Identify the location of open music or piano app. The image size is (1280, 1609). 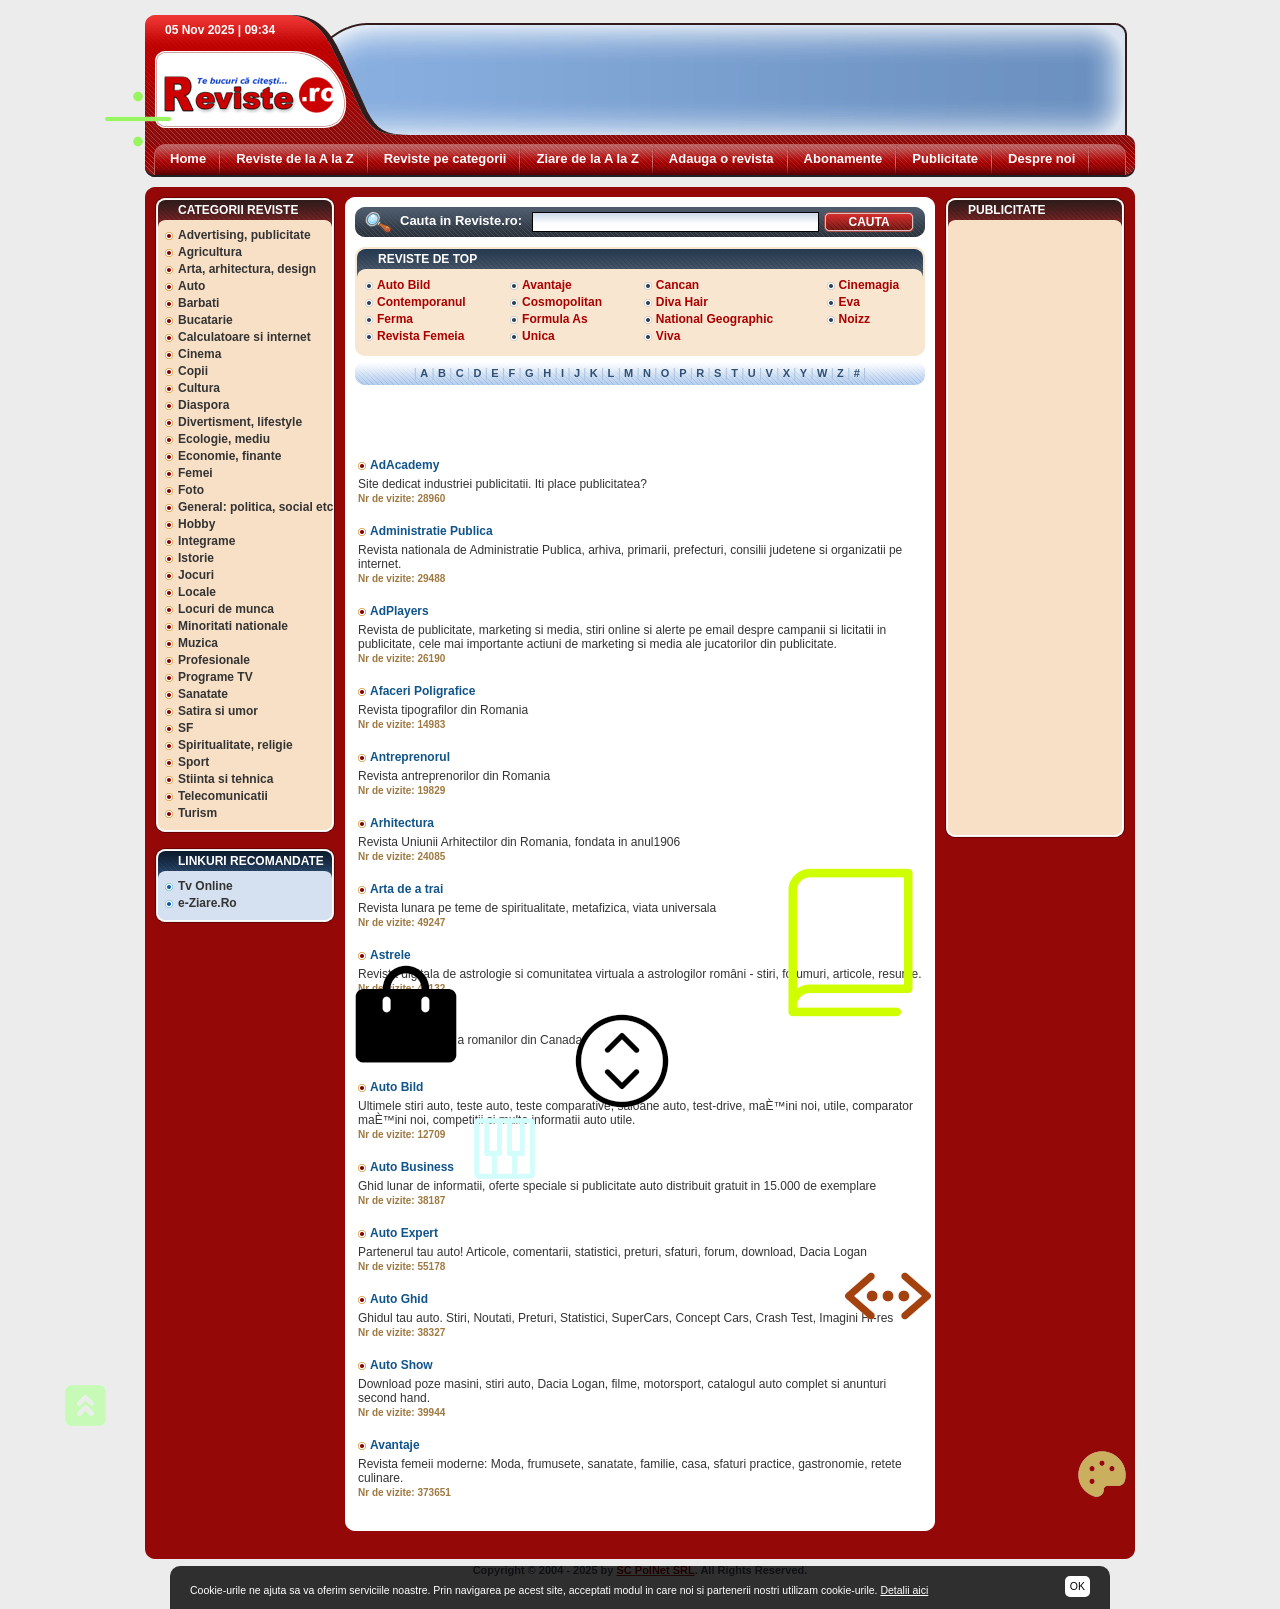
(504, 1148).